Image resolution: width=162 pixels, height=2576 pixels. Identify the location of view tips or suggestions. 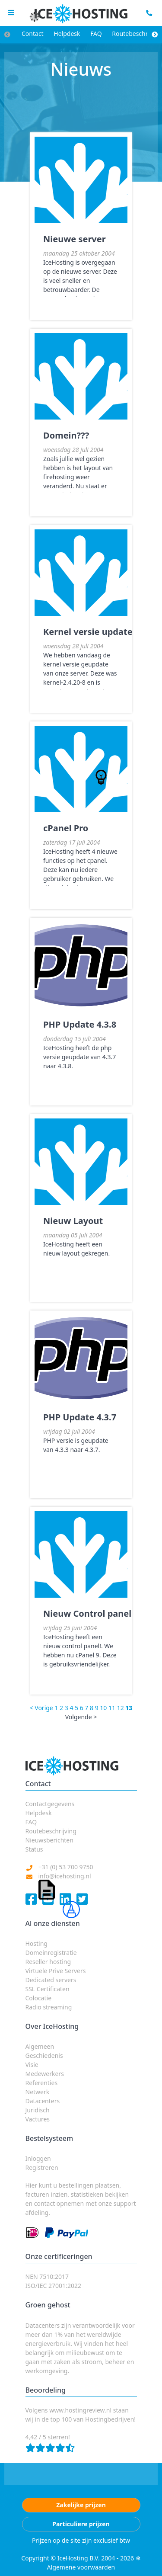
(101, 777).